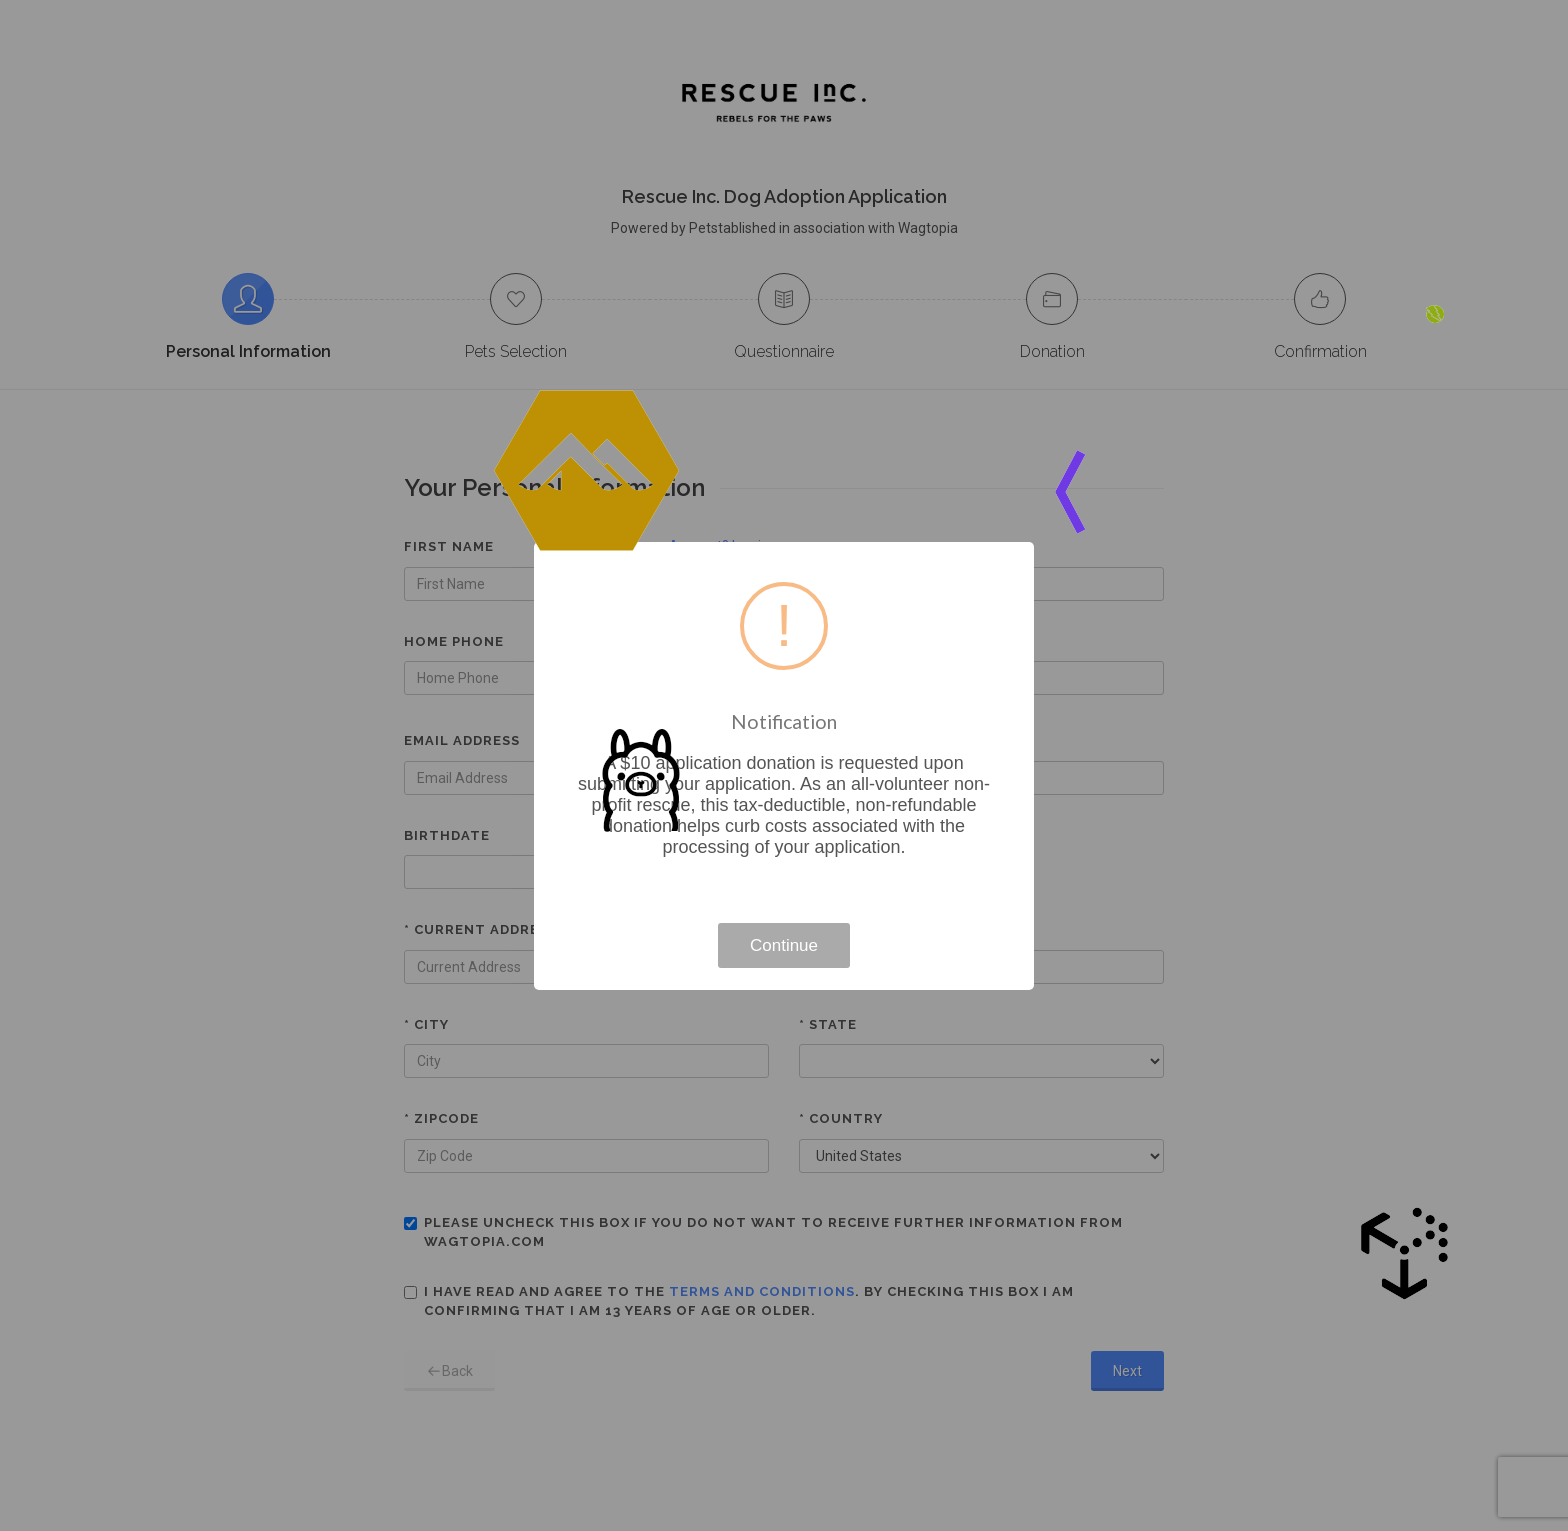  What do you see at coordinates (641, 780) in the screenshot?
I see `open the Ollama application` at bounding box center [641, 780].